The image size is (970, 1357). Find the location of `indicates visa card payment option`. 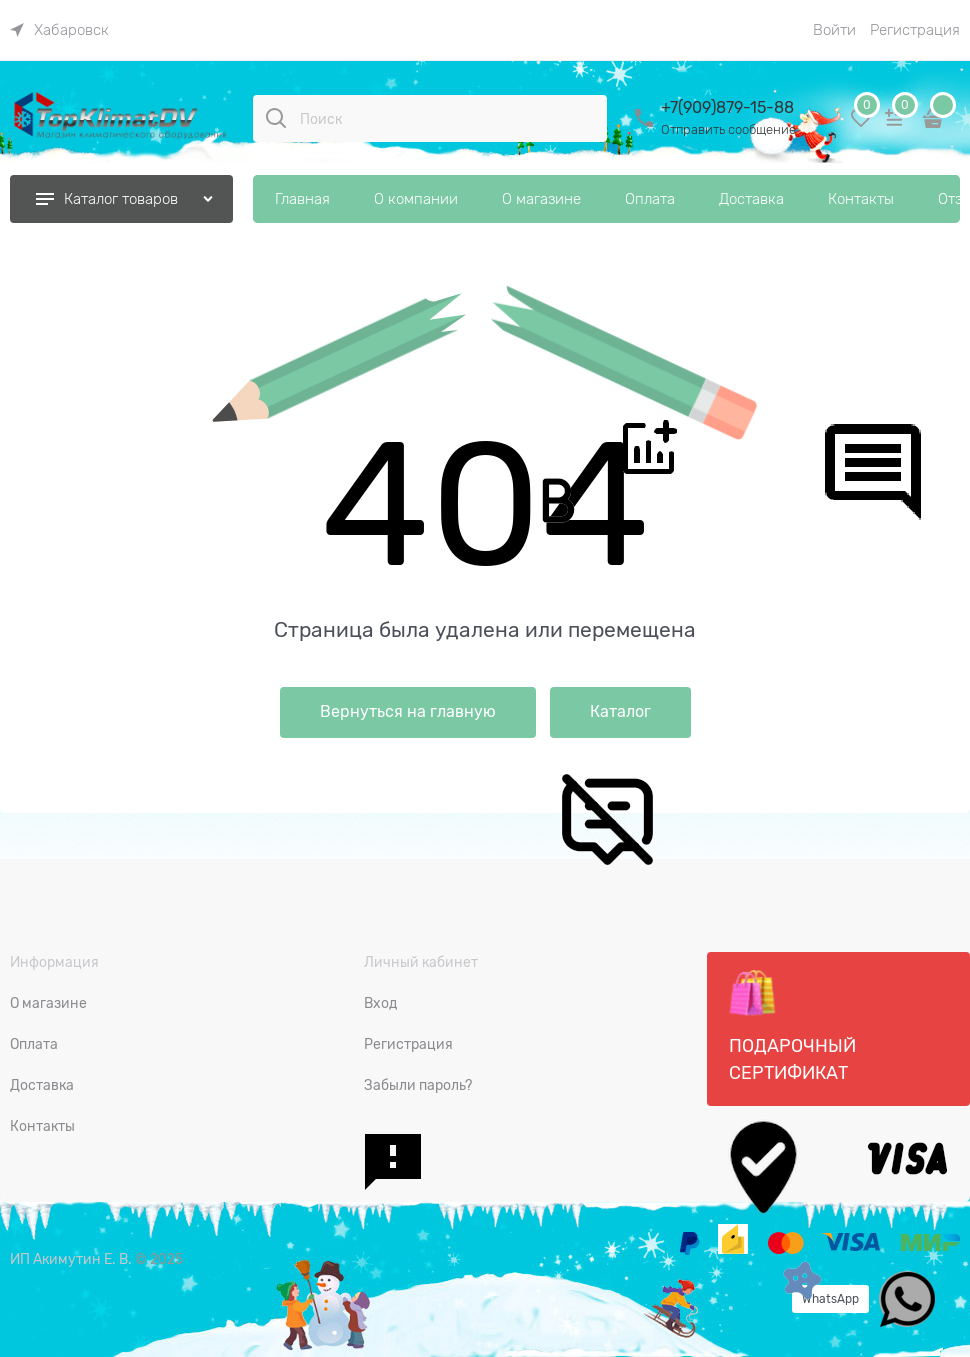

indicates visa card payment option is located at coordinates (907, 1158).